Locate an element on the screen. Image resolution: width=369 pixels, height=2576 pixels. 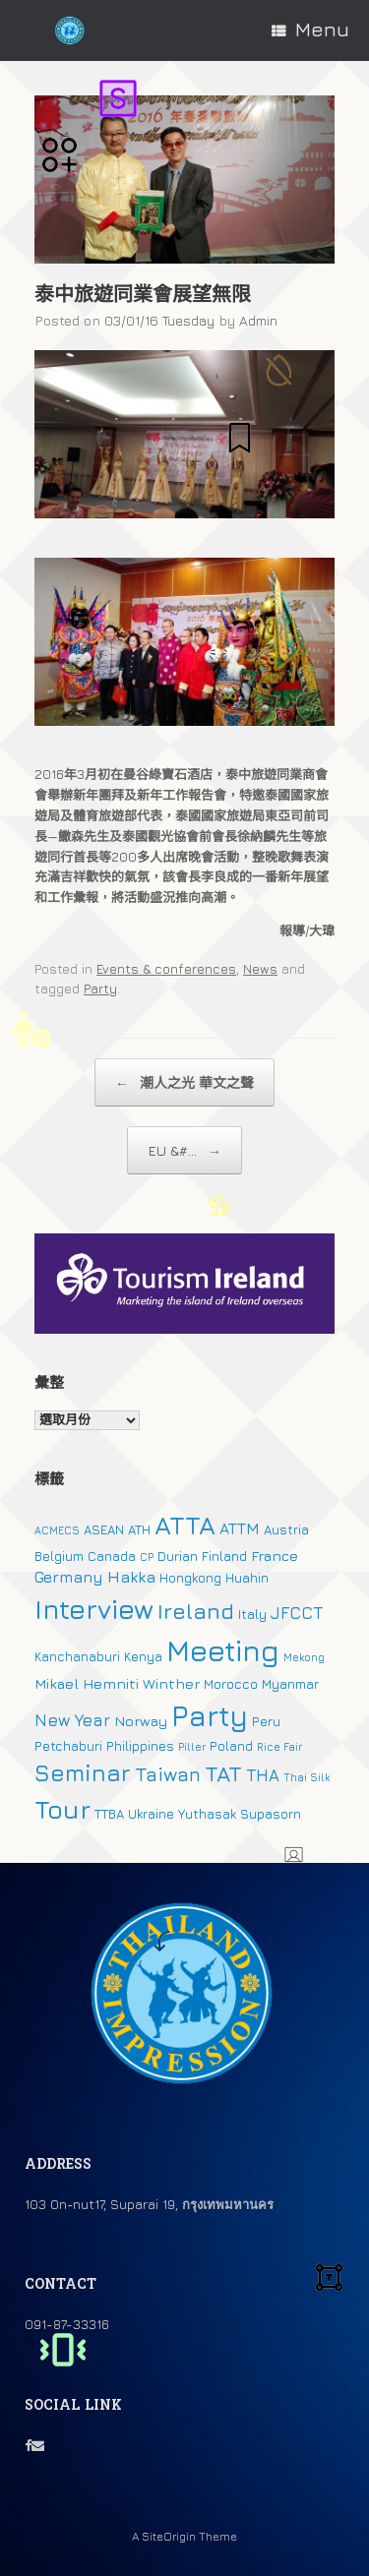
user profile verified is located at coordinates (30, 1029).